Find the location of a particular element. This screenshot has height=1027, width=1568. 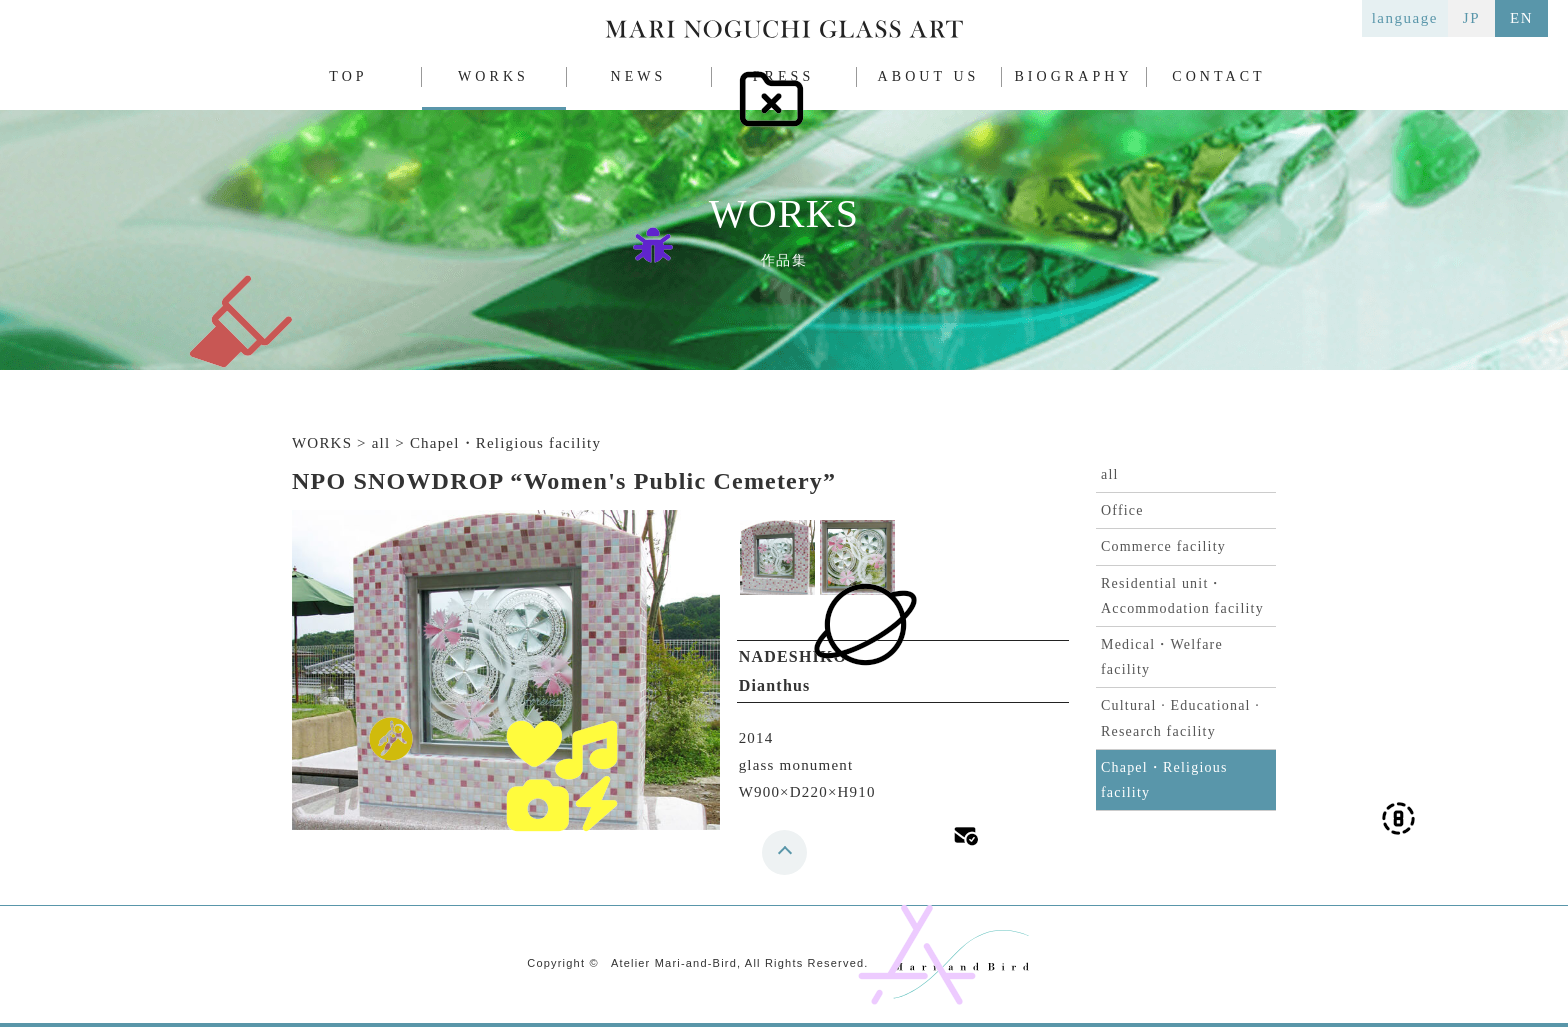

explore global or worldwide content is located at coordinates (865, 624).